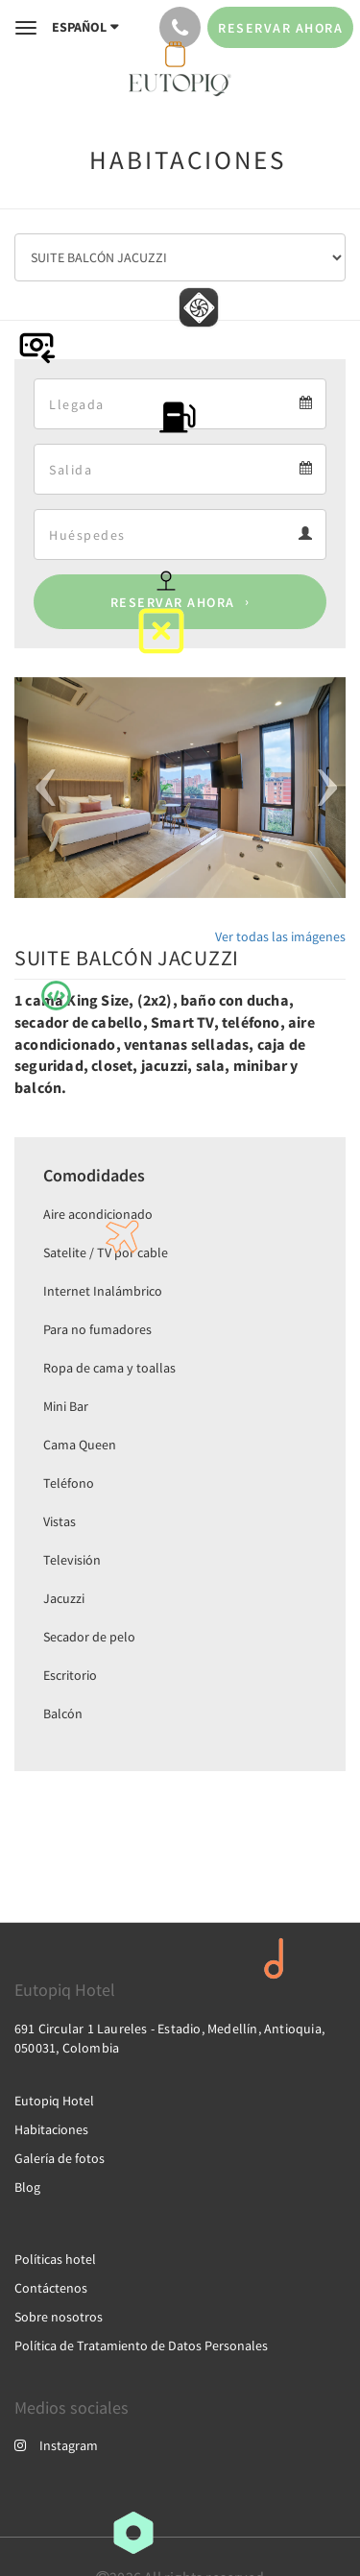 This screenshot has width=360, height=2576. Describe the element at coordinates (133, 2533) in the screenshot. I see `access settings or configuration options` at that location.